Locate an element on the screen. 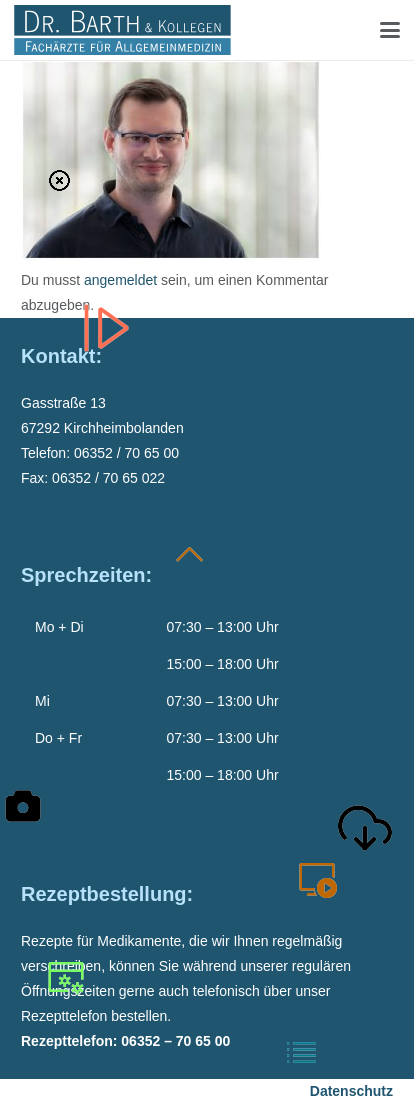 The height and width of the screenshot is (1104, 414). continue debugging past current breakpoint is located at coordinates (104, 328).